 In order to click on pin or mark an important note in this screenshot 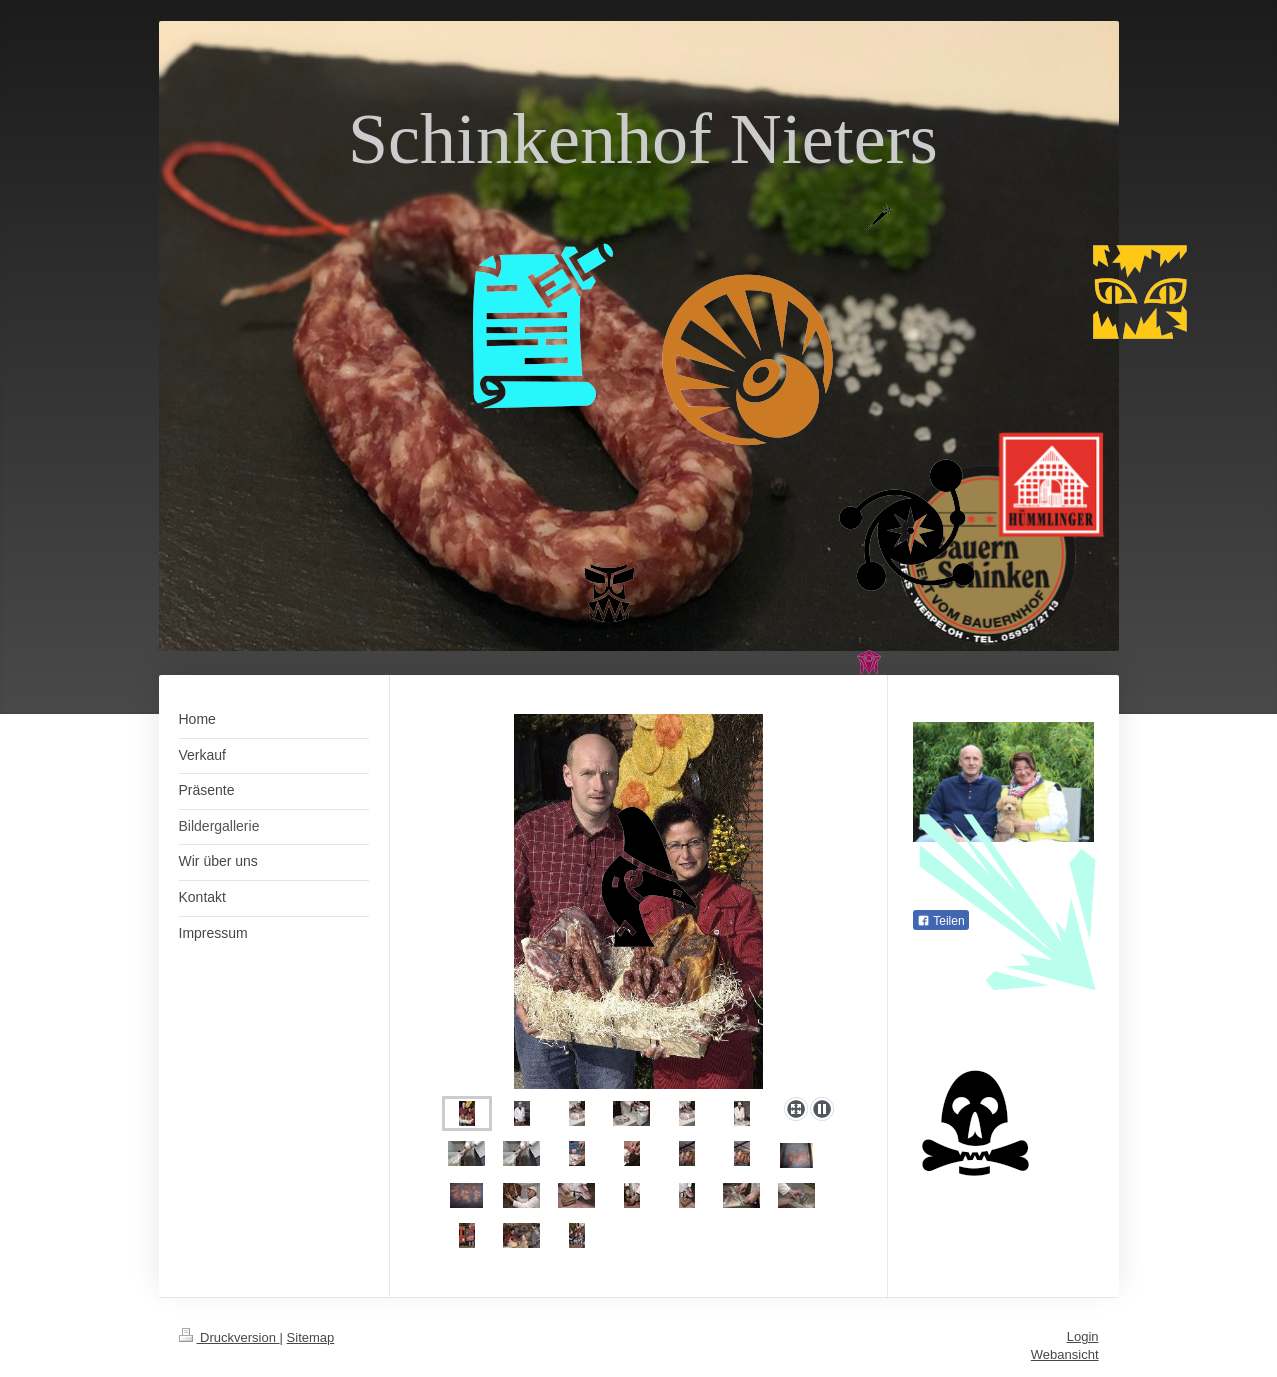, I will do `click(536, 326)`.